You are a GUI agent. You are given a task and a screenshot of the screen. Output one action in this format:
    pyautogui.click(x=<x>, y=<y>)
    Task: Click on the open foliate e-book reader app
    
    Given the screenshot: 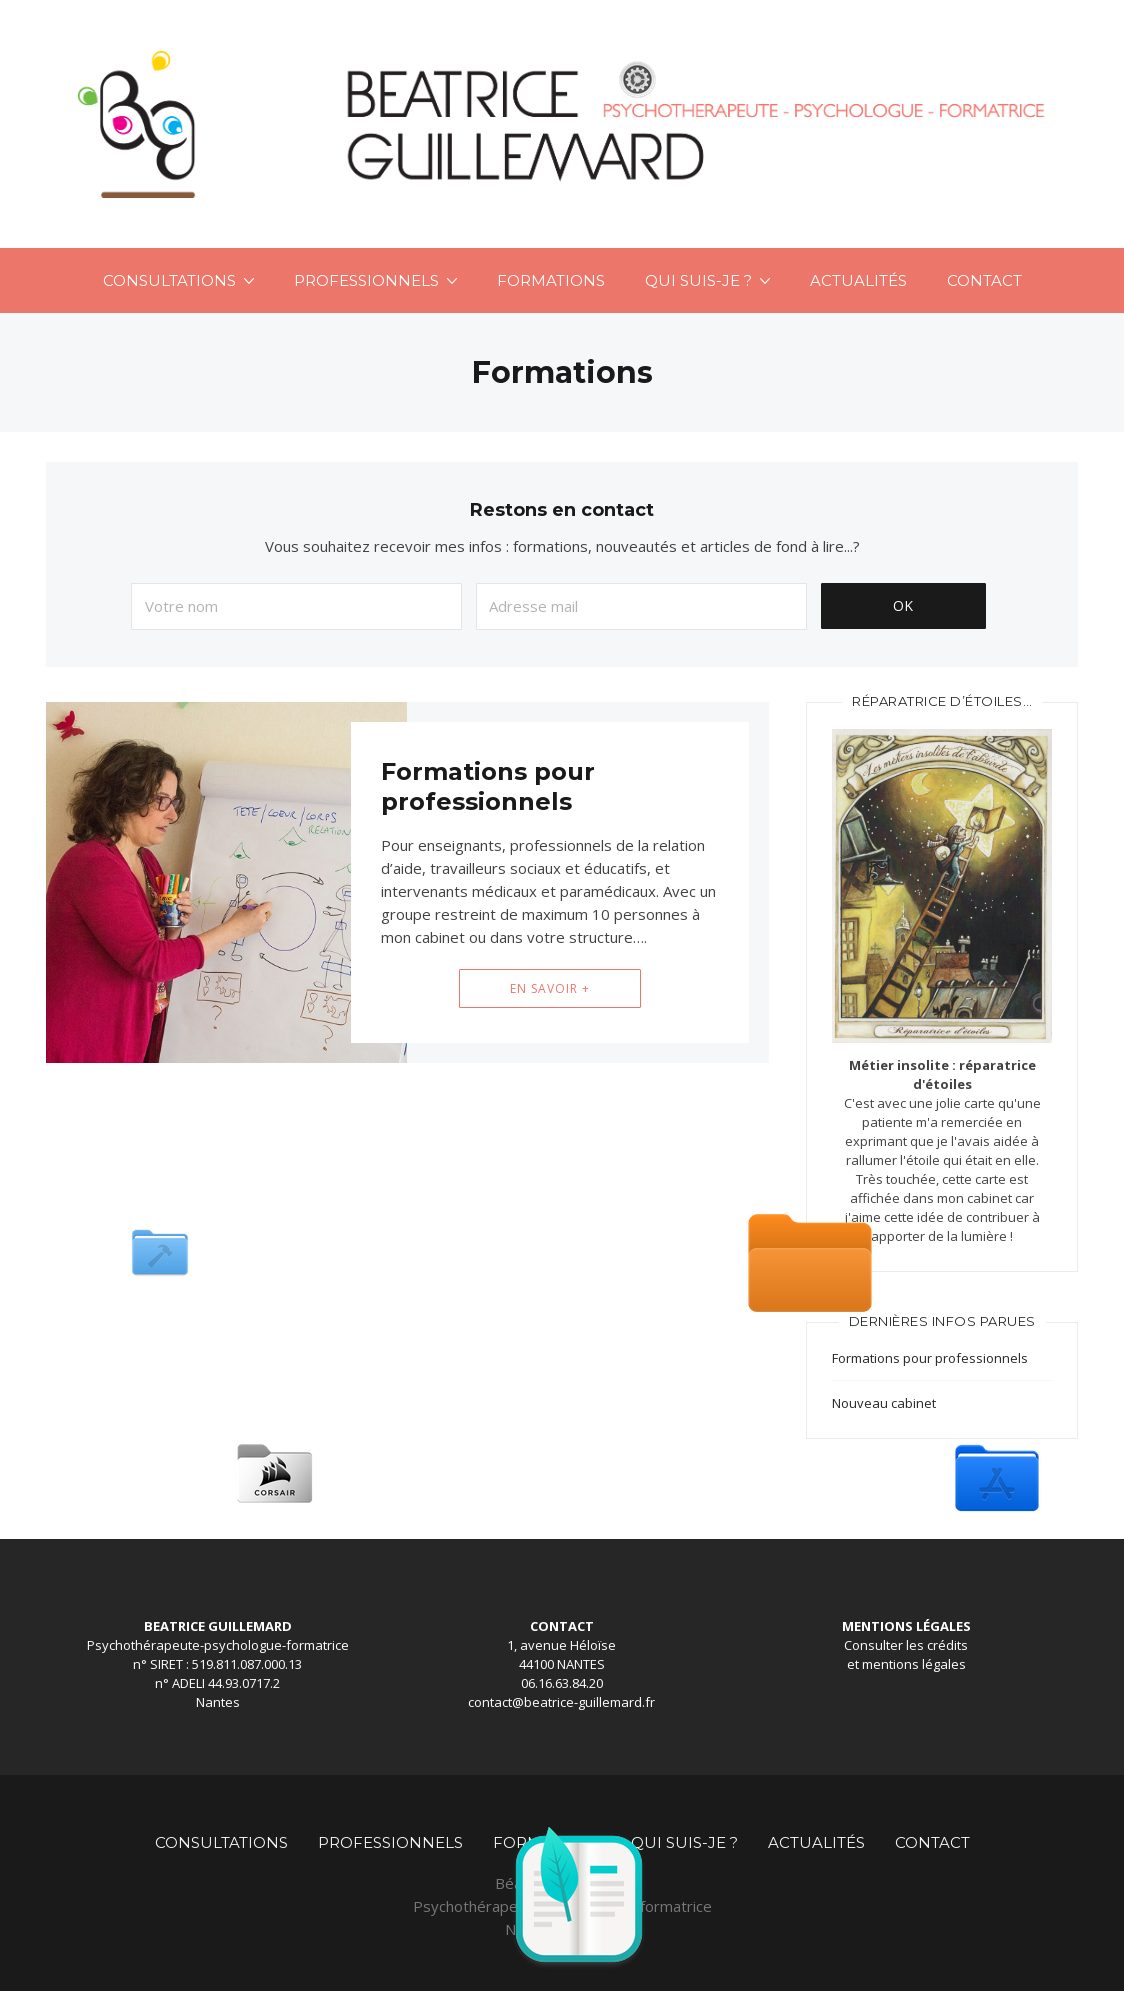 What is the action you would take?
    pyautogui.click(x=579, y=1899)
    